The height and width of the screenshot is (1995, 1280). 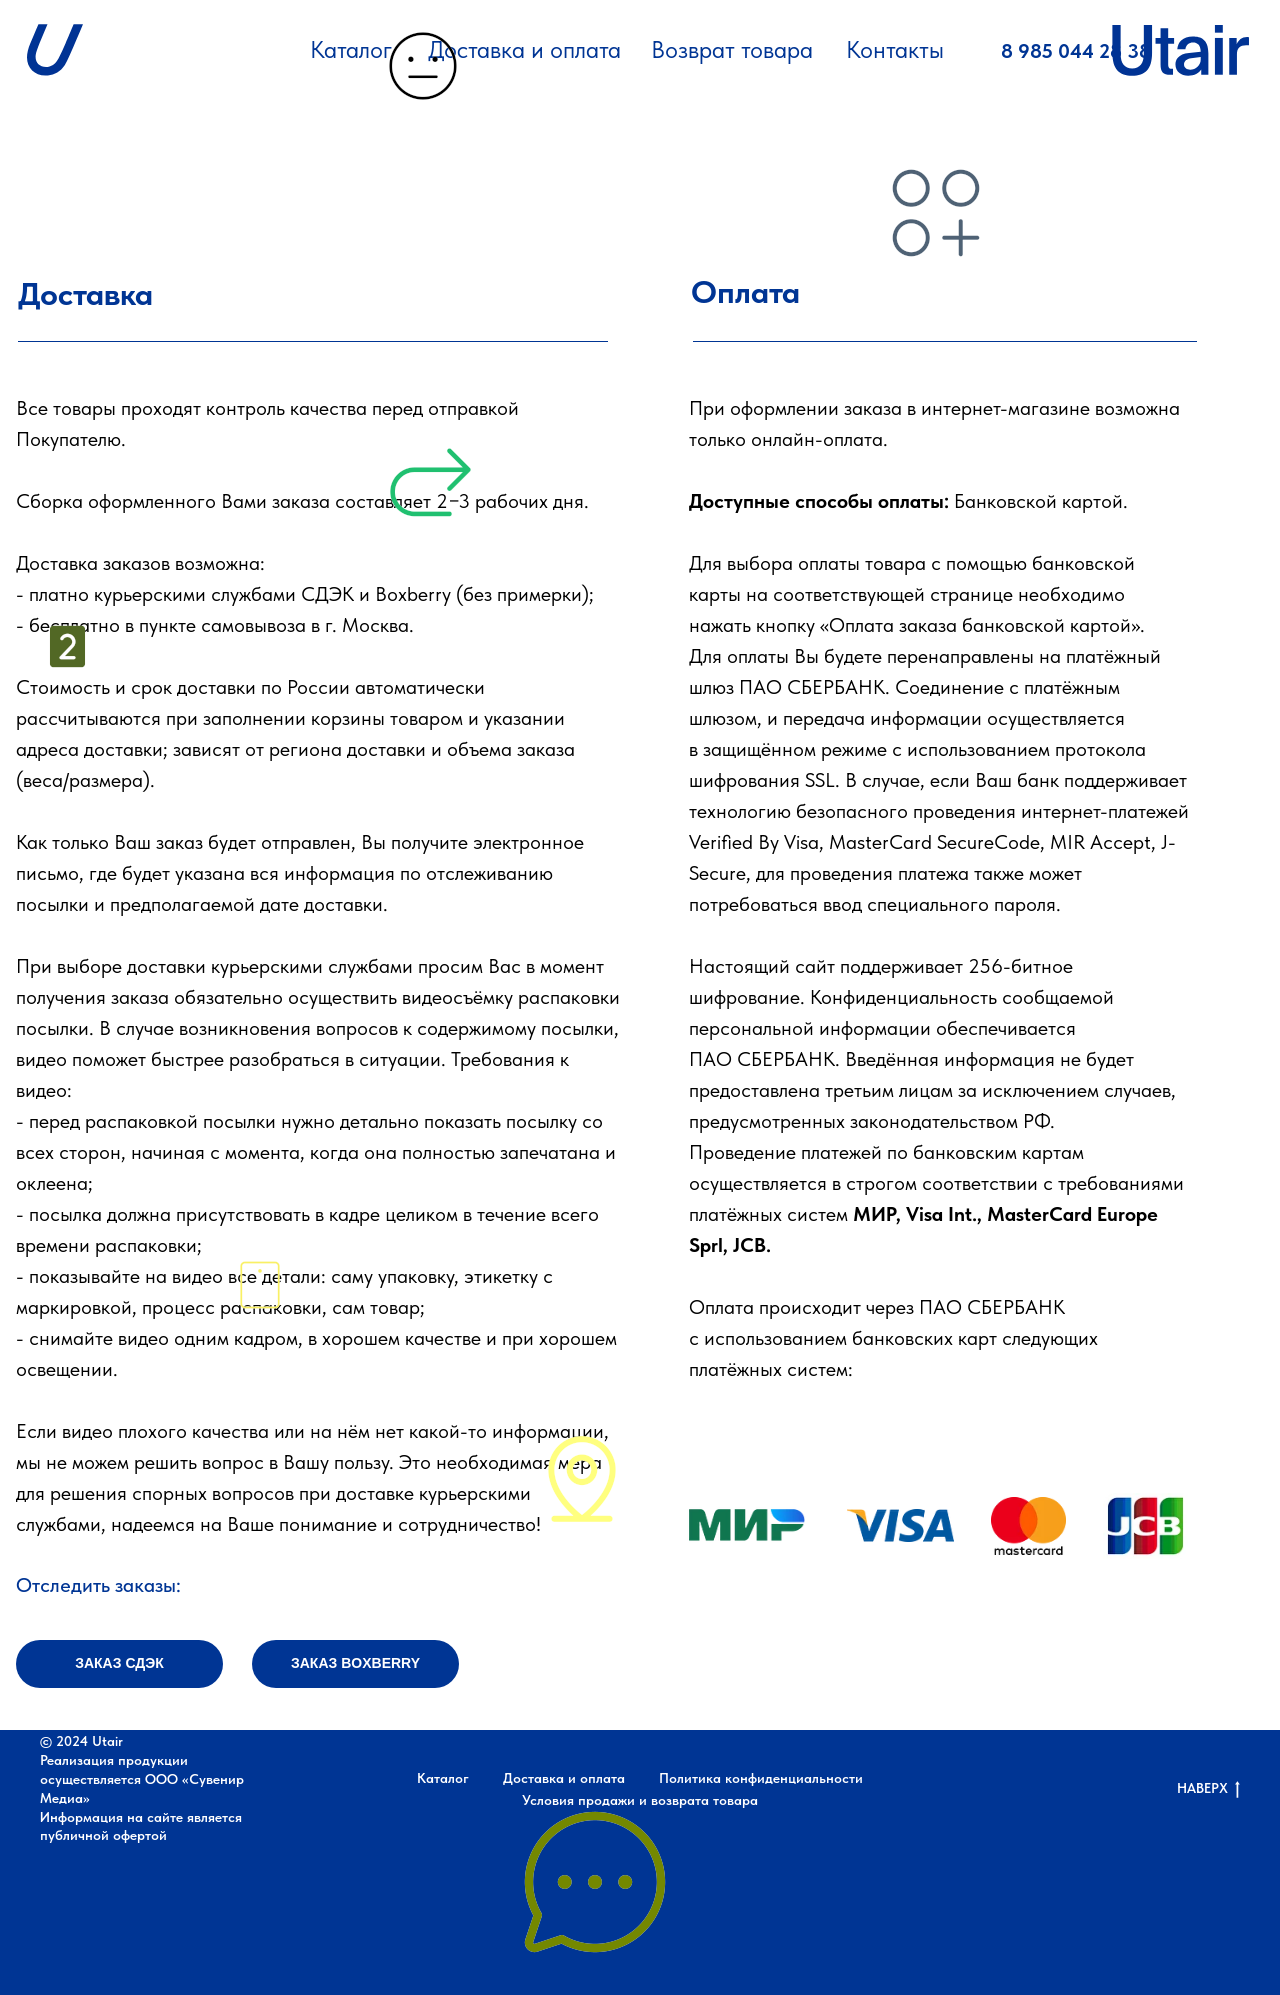 I want to click on access tablet camera settings, so click(x=260, y=1285).